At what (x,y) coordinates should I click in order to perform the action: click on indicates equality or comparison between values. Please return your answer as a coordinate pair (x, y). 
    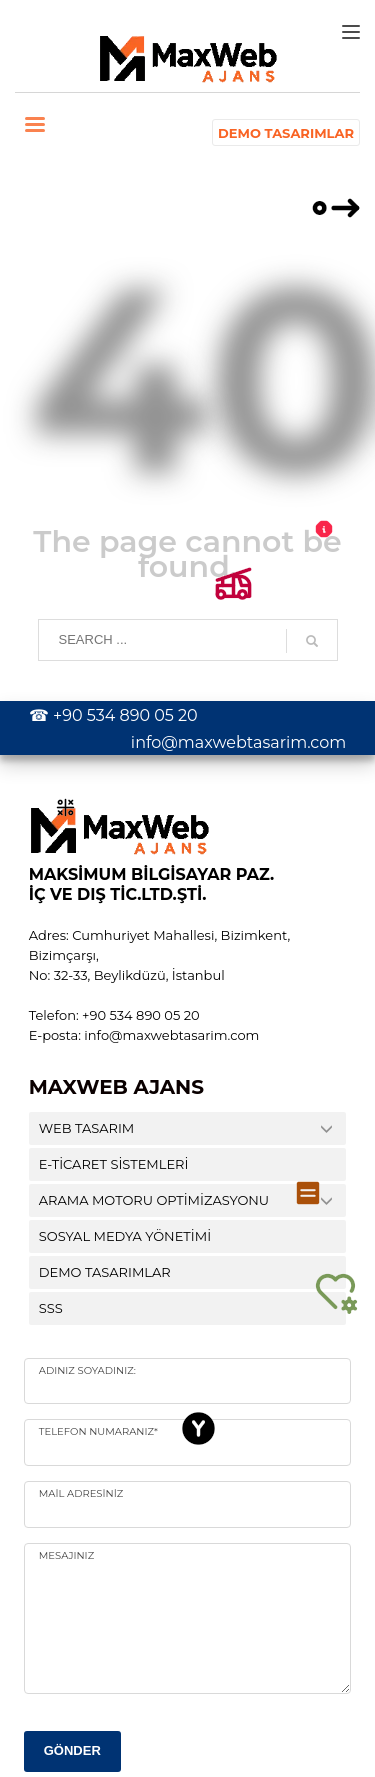
    Looking at the image, I should click on (308, 1193).